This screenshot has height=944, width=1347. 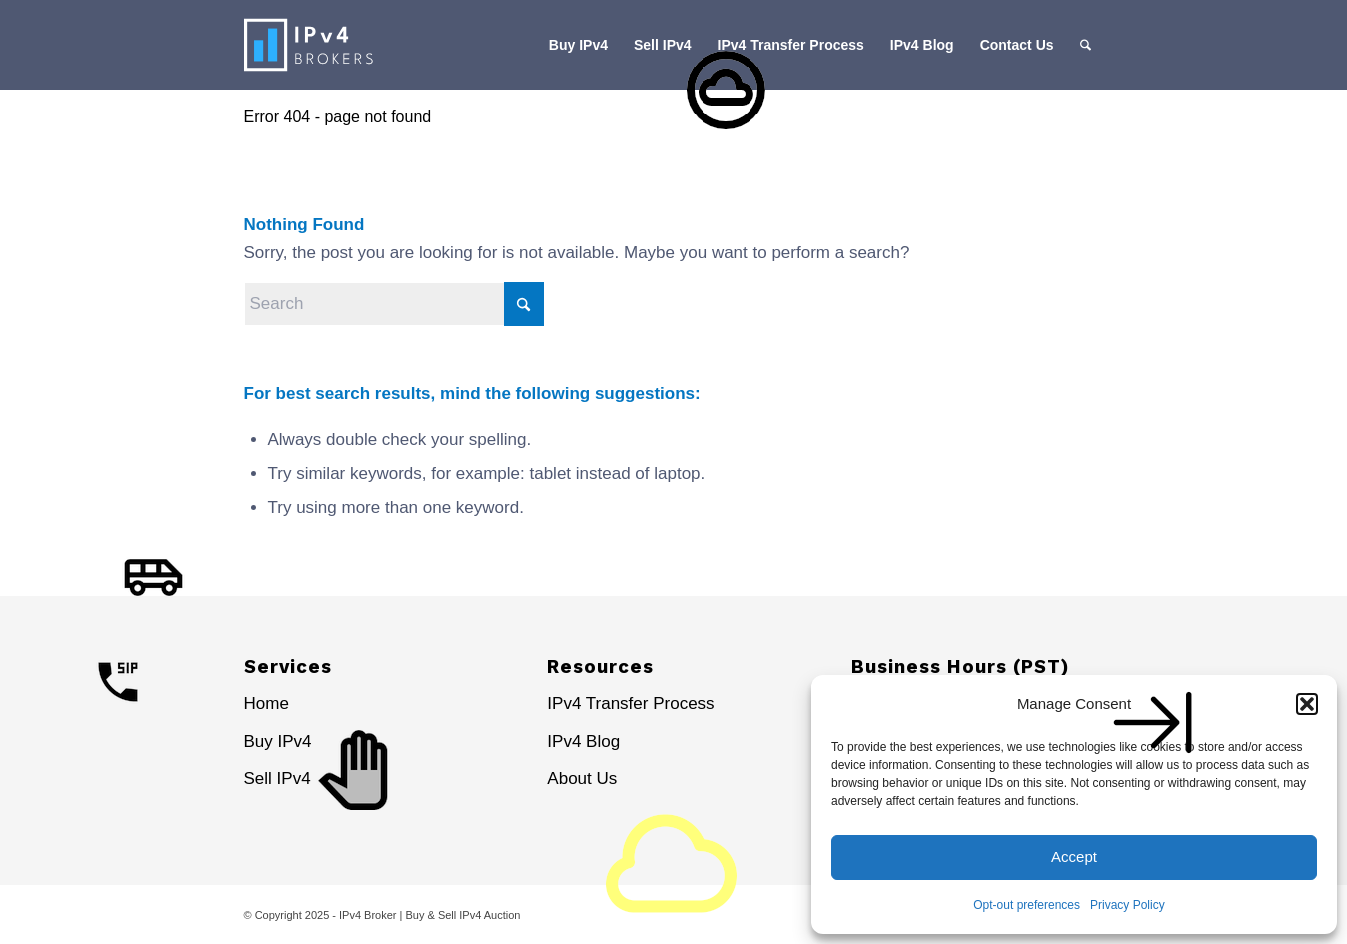 I want to click on make a SIP (internet-based) phone call, so click(x=118, y=682).